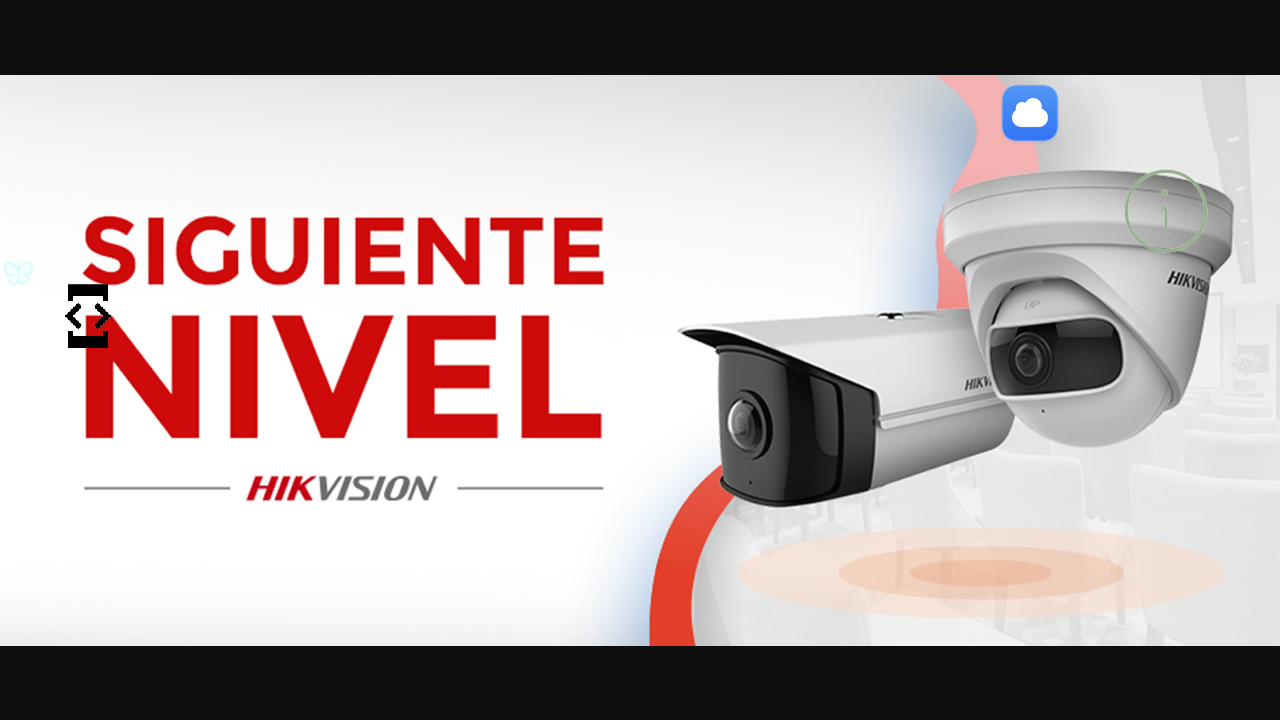 Image resolution: width=1280 pixels, height=720 pixels. Describe the element at coordinates (1166, 211) in the screenshot. I see `view more information or details` at that location.